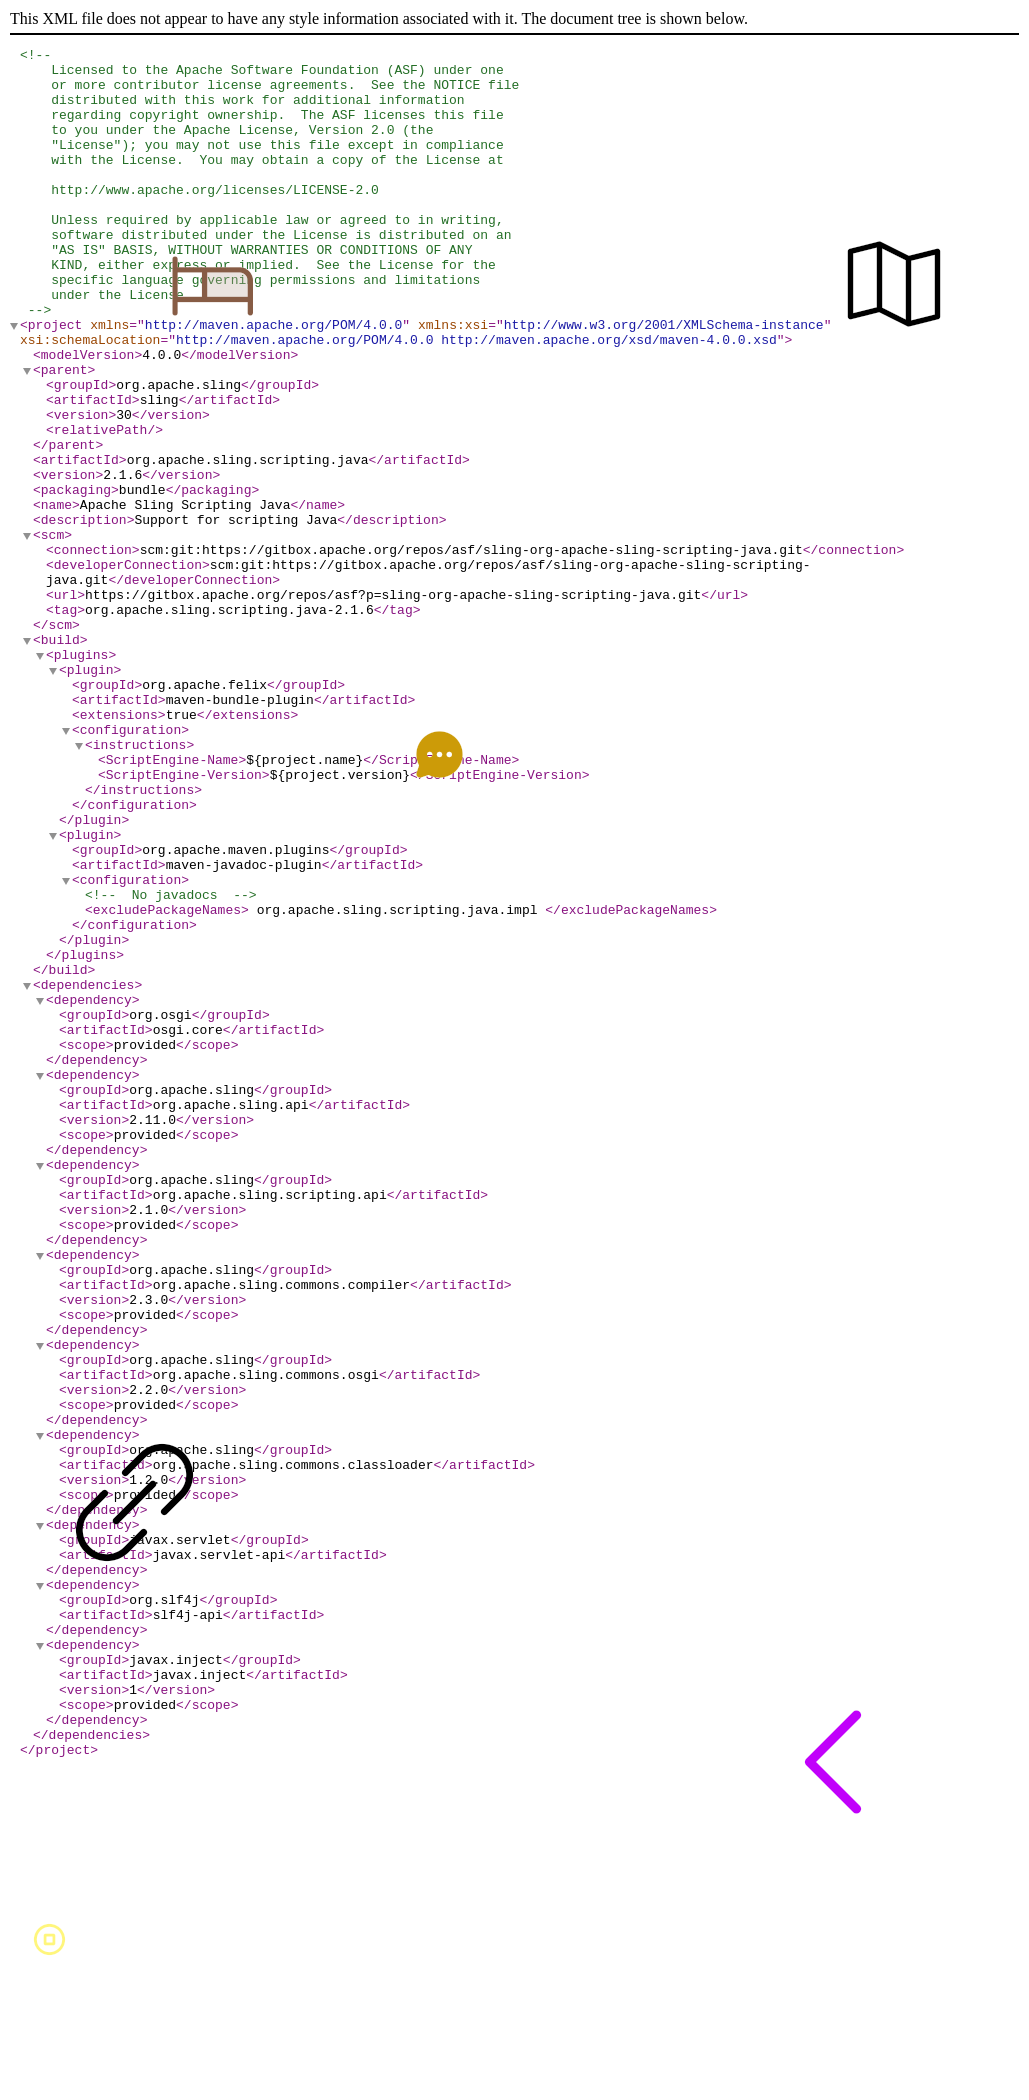  Describe the element at coordinates (134, 1502) in the screenshot. I see `copy or share a link` at that location.